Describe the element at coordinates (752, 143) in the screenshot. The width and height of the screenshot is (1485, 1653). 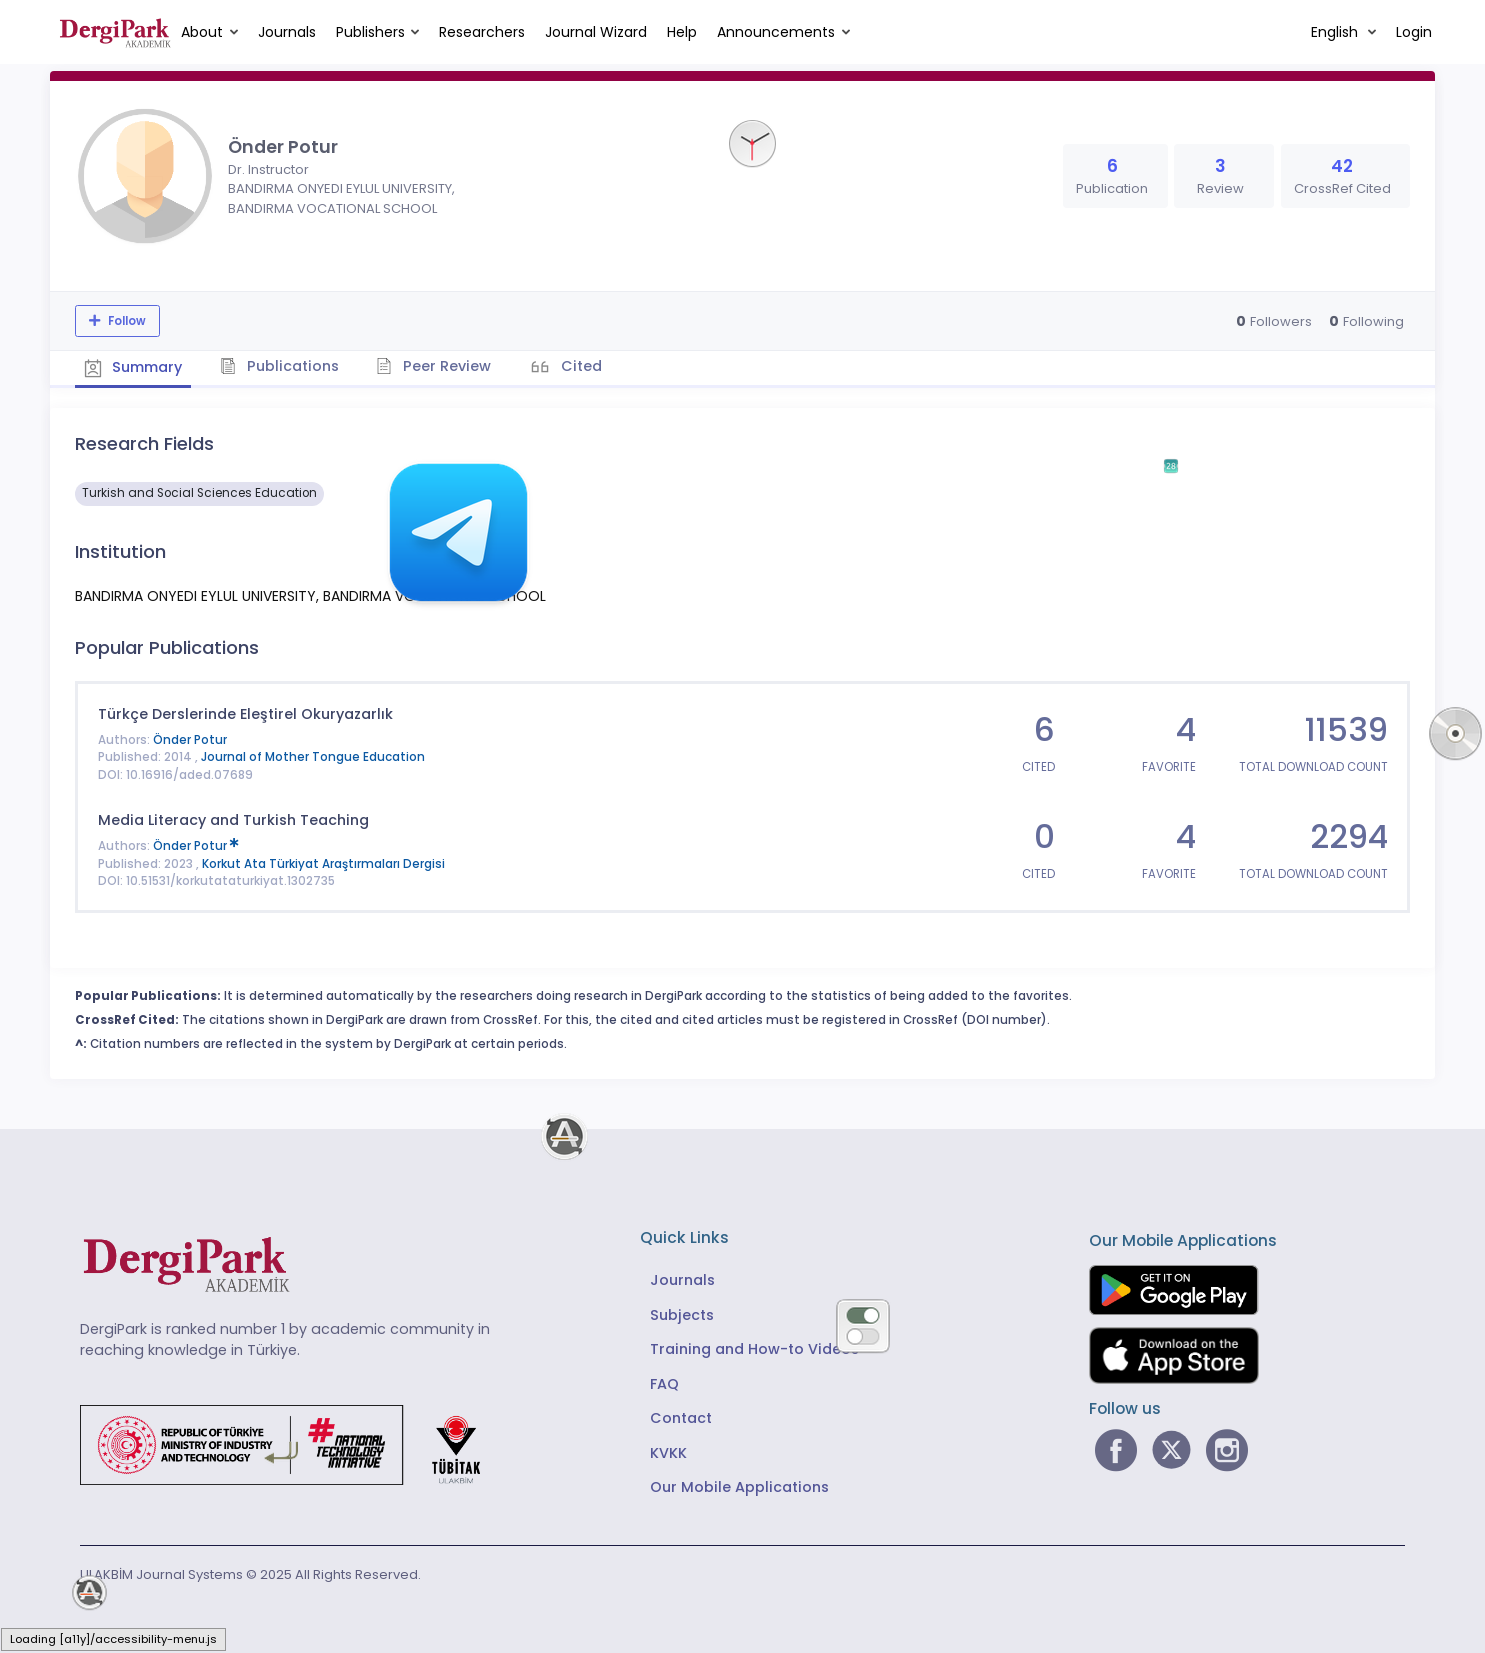
I see `open recently accessed documents` at that location.